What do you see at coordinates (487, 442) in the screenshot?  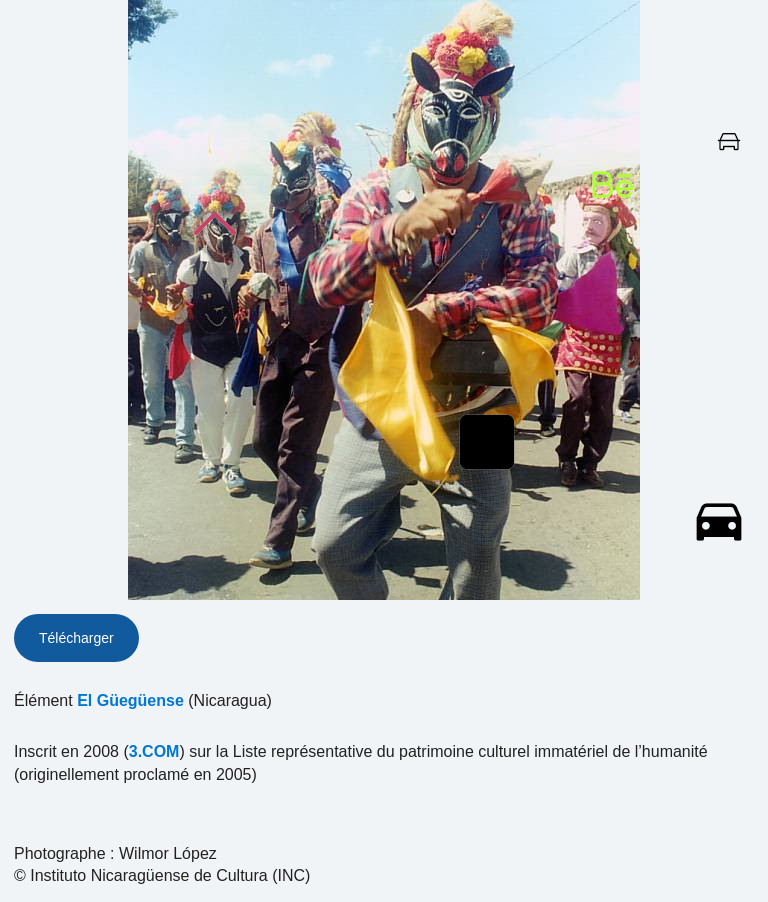 I see `a filled checkbox or selected state` at bounding box center [487, 442].